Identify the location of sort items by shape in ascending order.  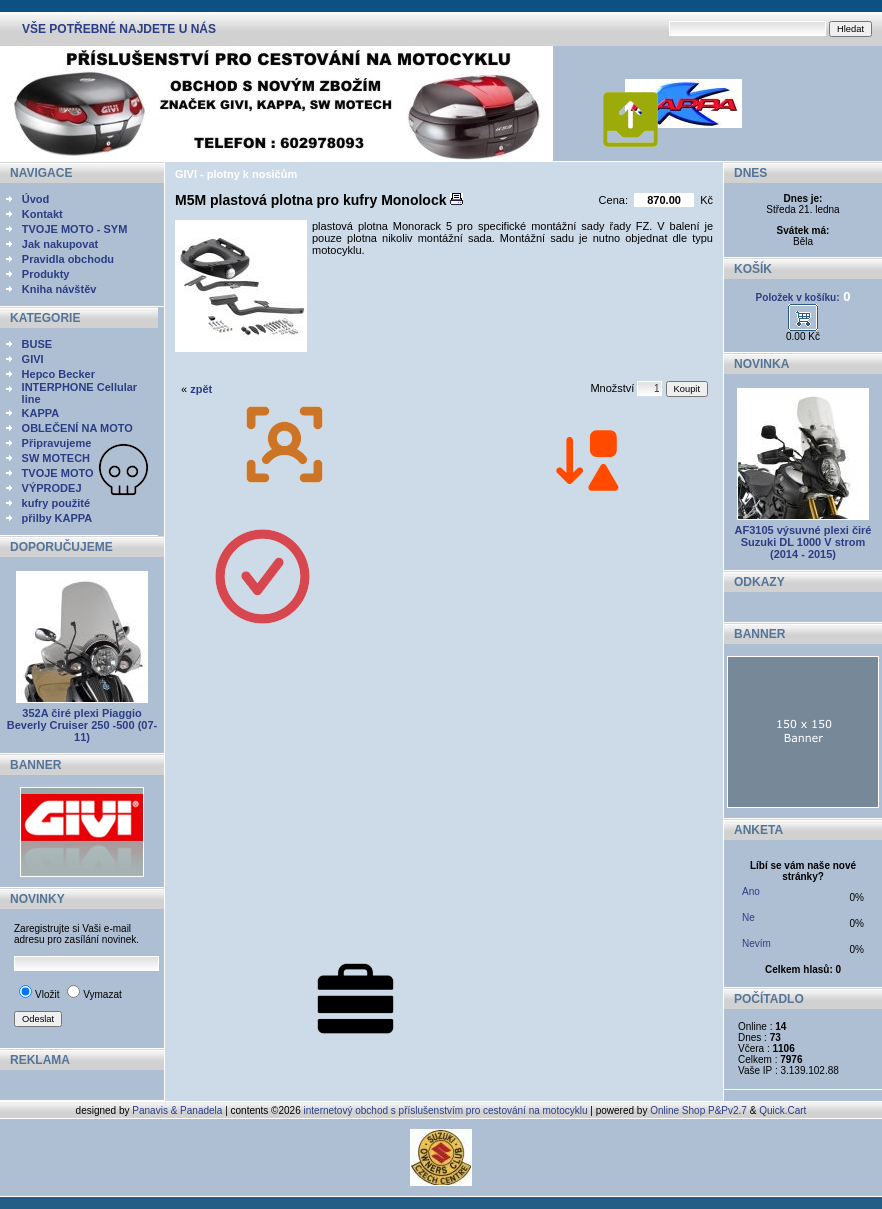
(586, 460).